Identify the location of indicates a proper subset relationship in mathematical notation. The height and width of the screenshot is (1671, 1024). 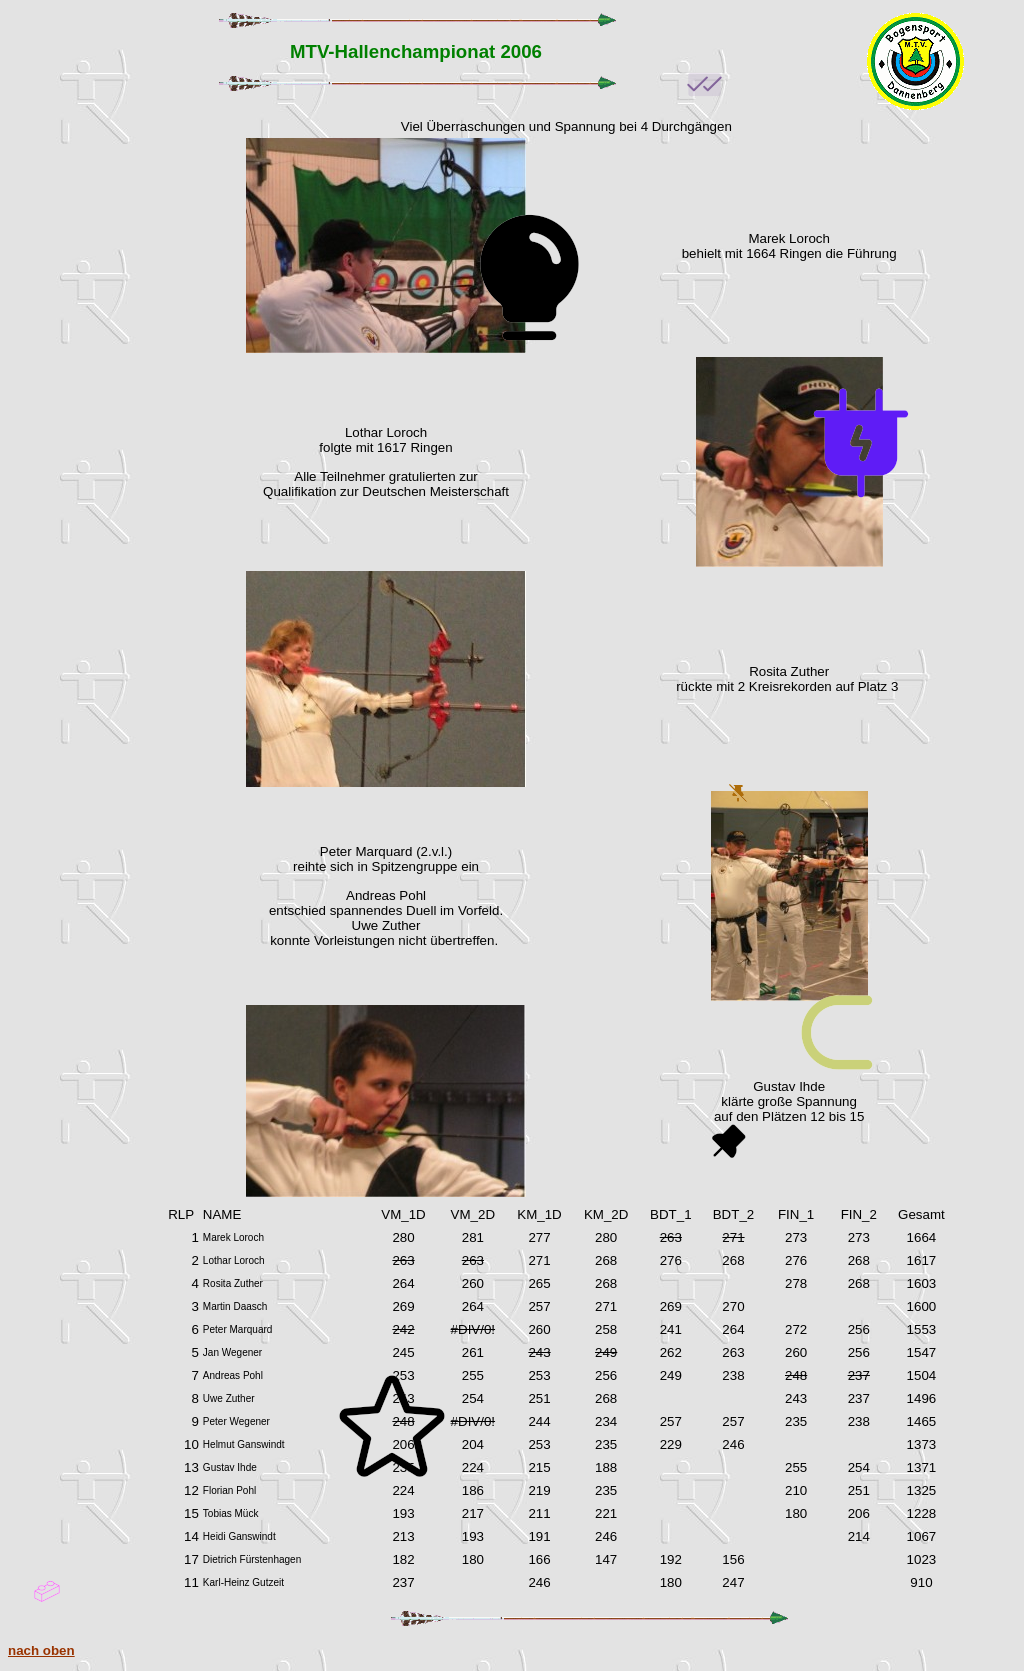
(838, 1032).